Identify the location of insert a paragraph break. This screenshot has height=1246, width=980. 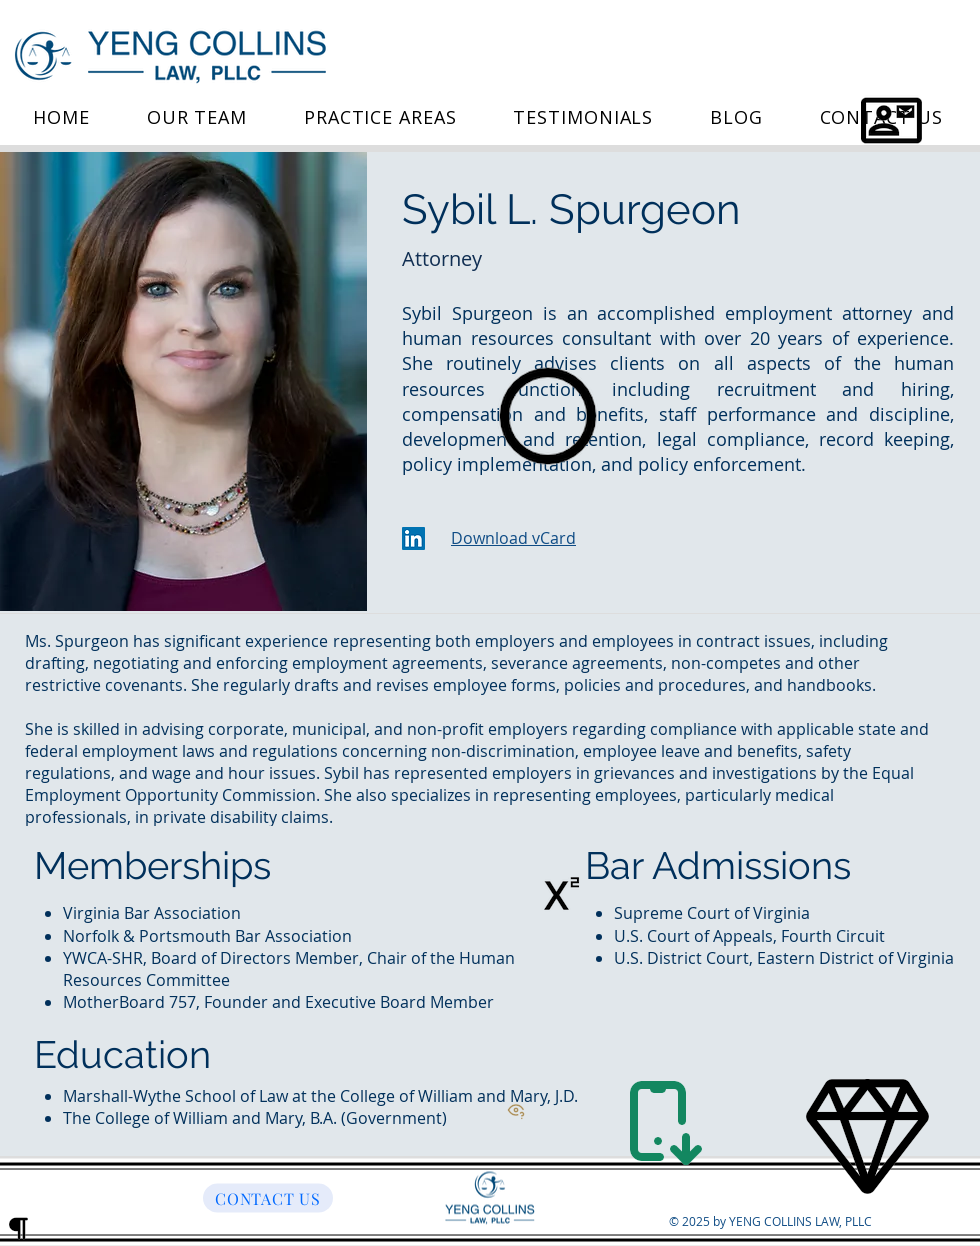
(18, 1228).